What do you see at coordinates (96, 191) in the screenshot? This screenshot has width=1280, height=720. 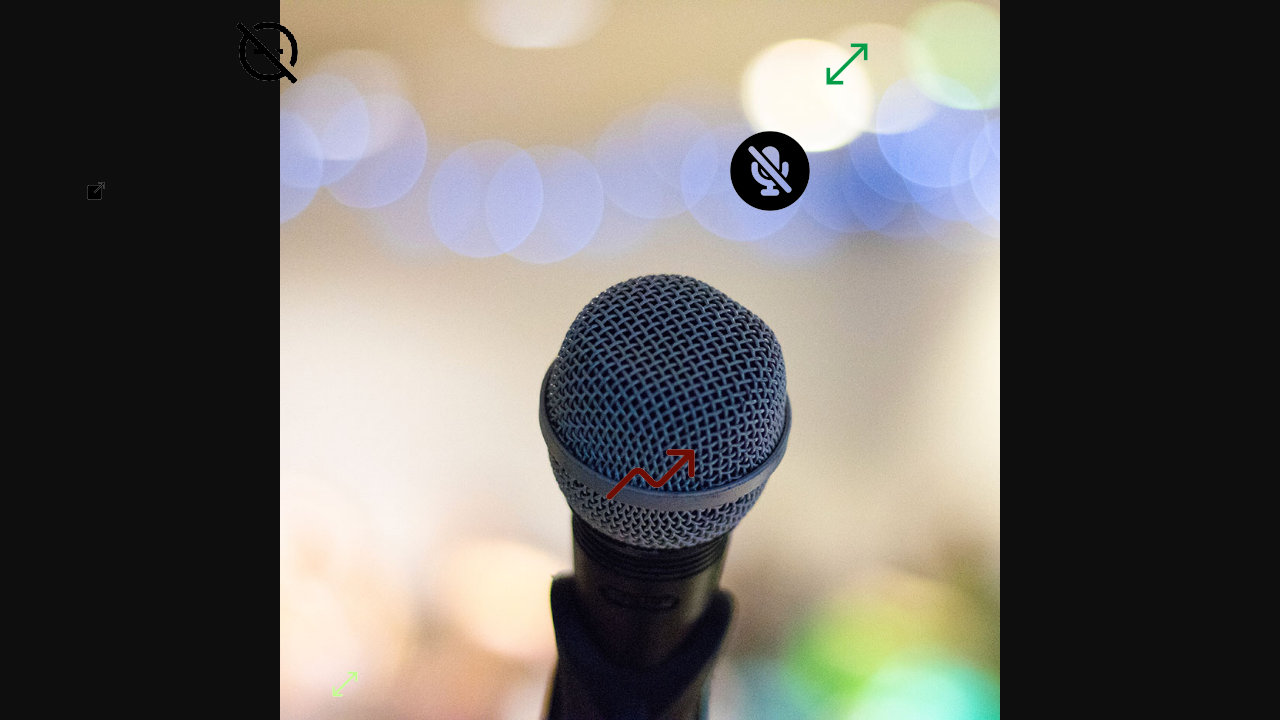 I see `open link in a new window` at bounding box center [96, 191].